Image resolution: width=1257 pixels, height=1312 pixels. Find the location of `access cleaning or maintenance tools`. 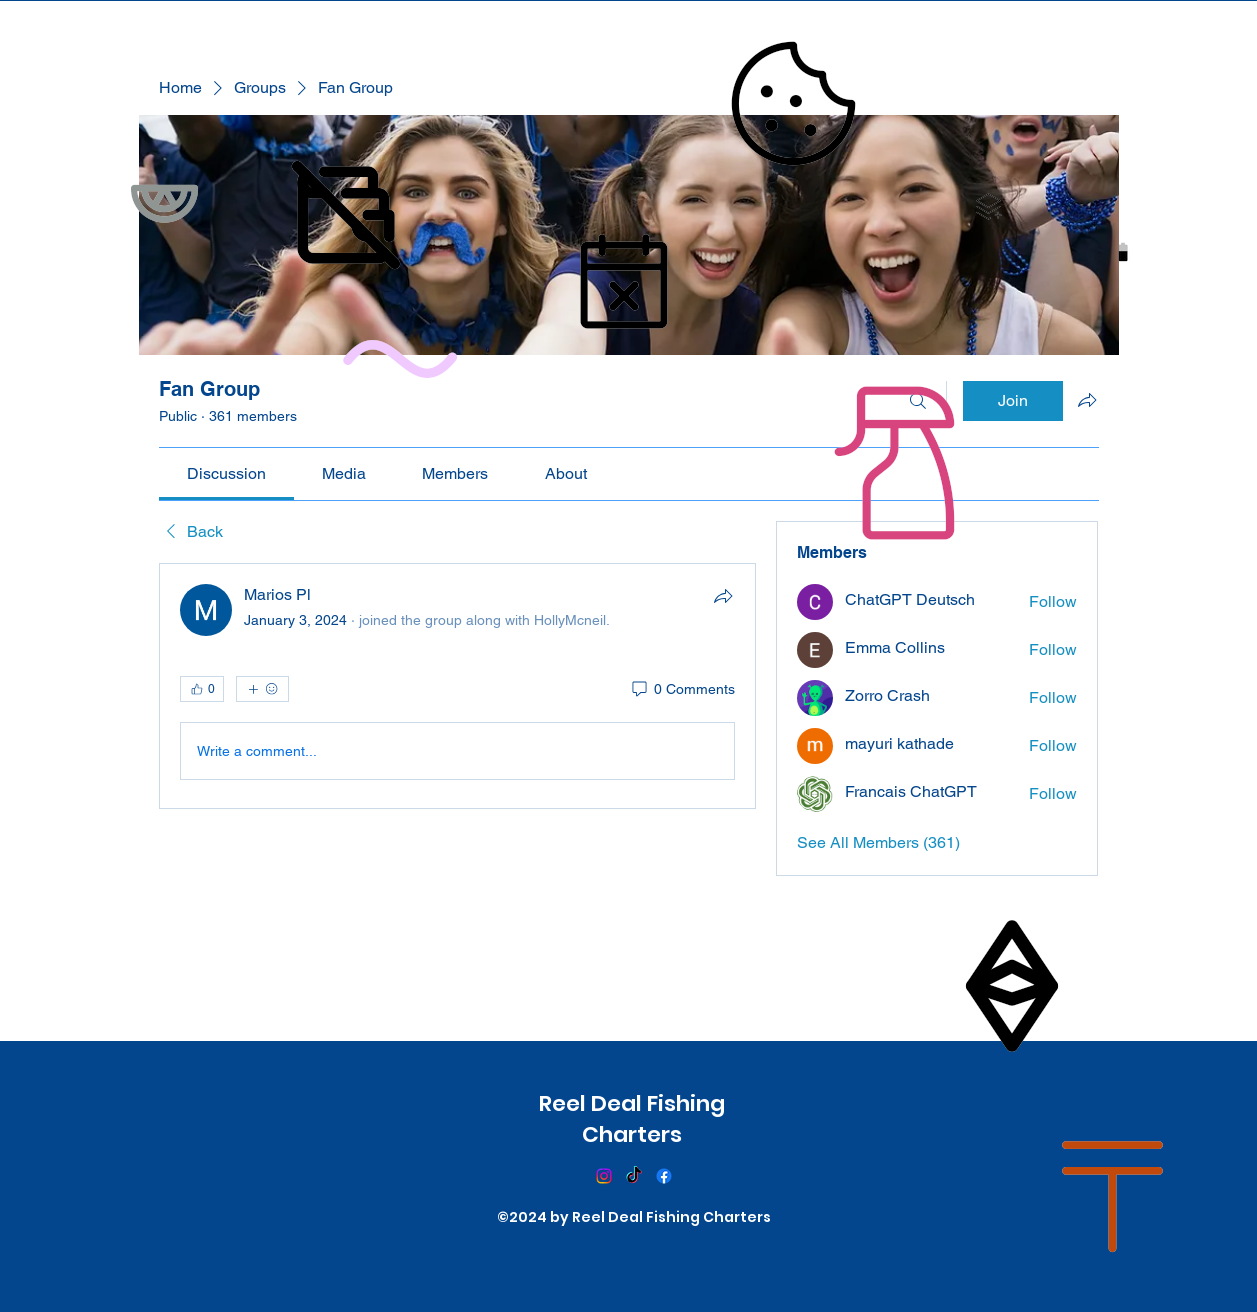

access cleaning or maintenance tools is located at coordinates (900, 463).